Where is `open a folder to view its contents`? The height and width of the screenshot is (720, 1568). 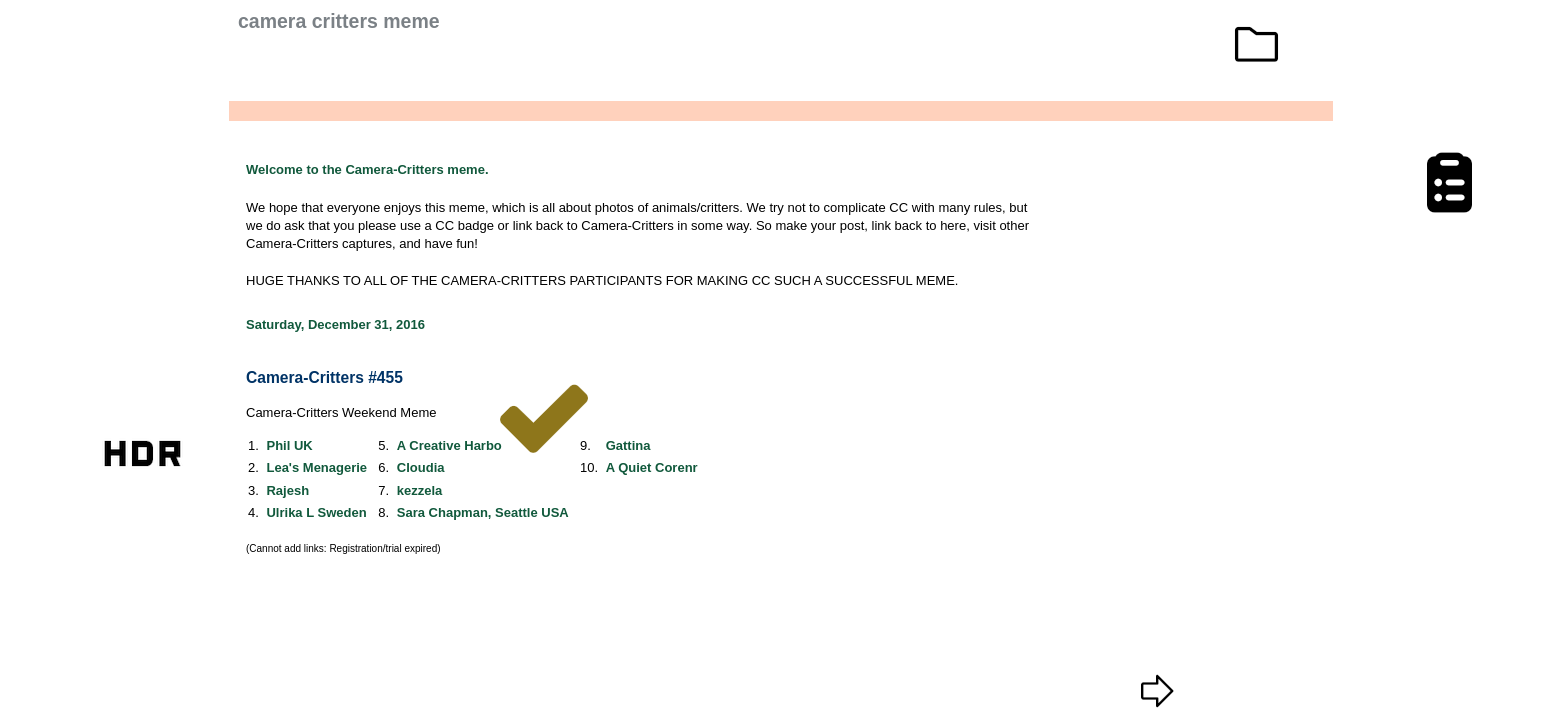
open a folder to view its contents is located at coordinates (1256, 43).